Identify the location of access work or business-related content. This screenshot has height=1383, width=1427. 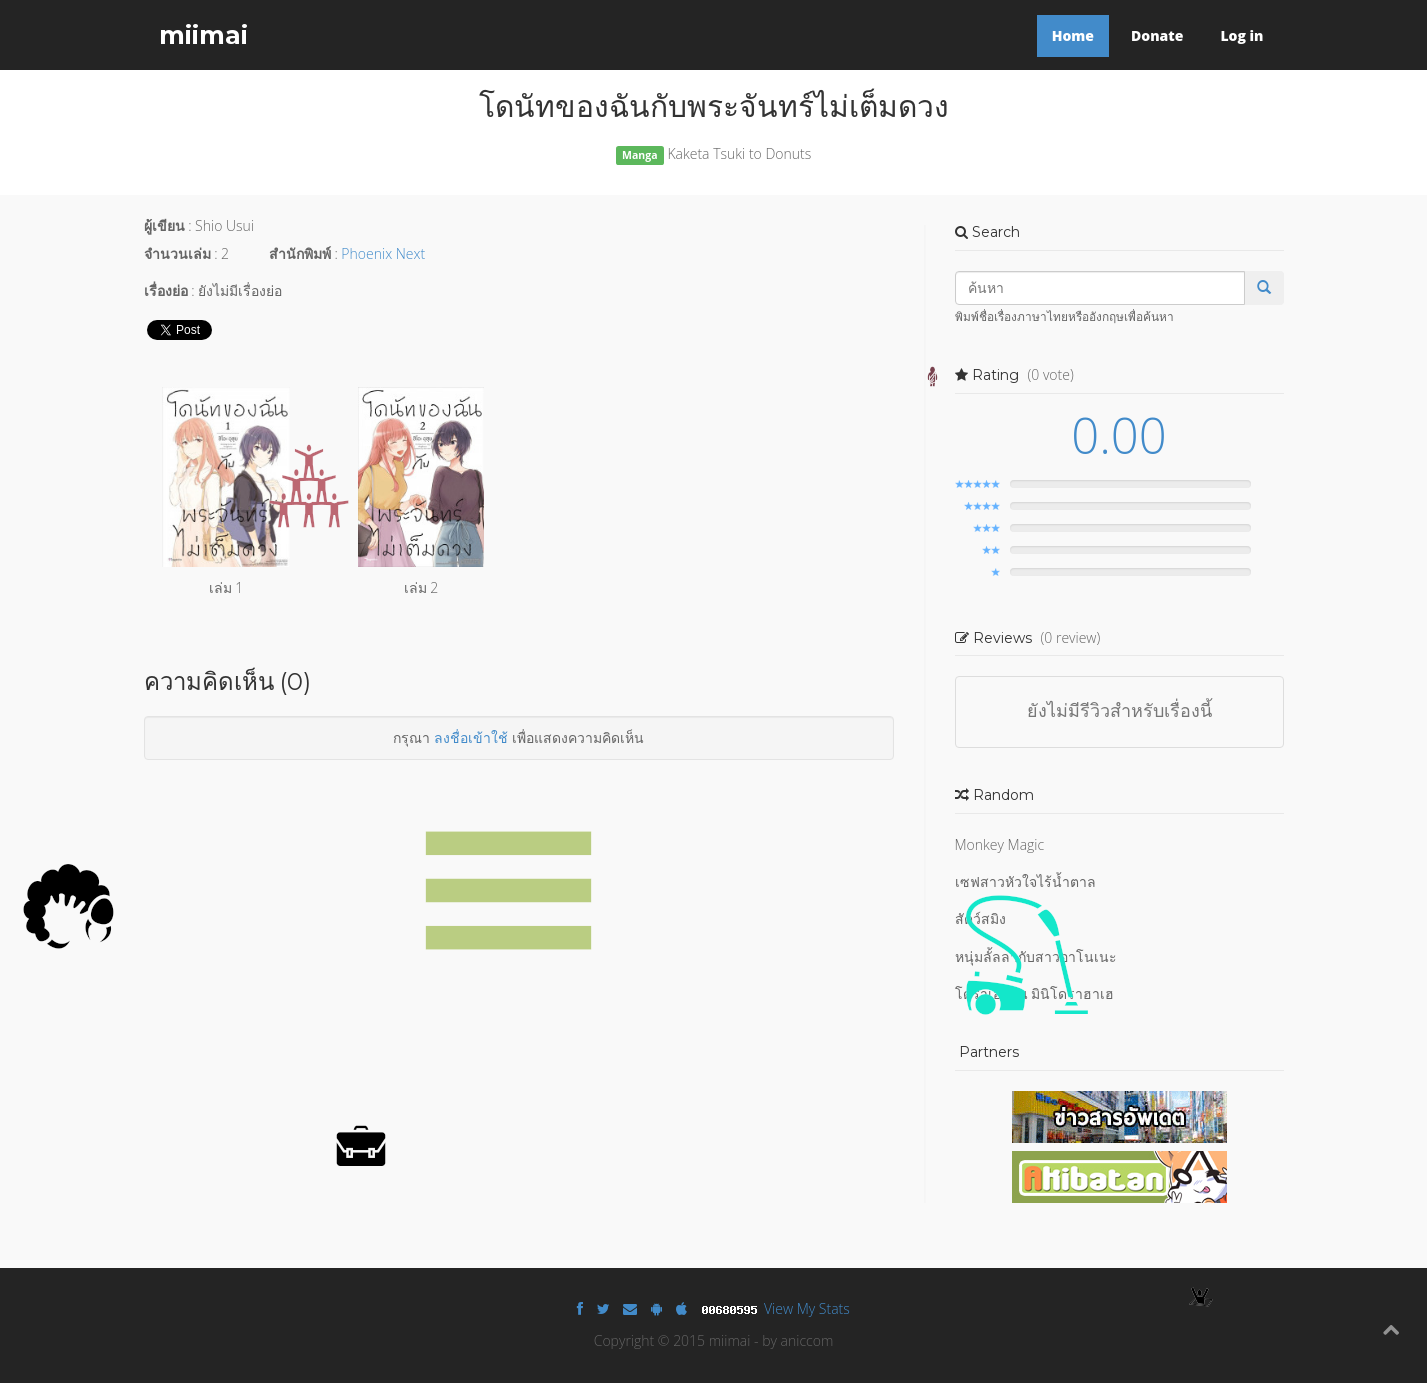
(361, 1147).